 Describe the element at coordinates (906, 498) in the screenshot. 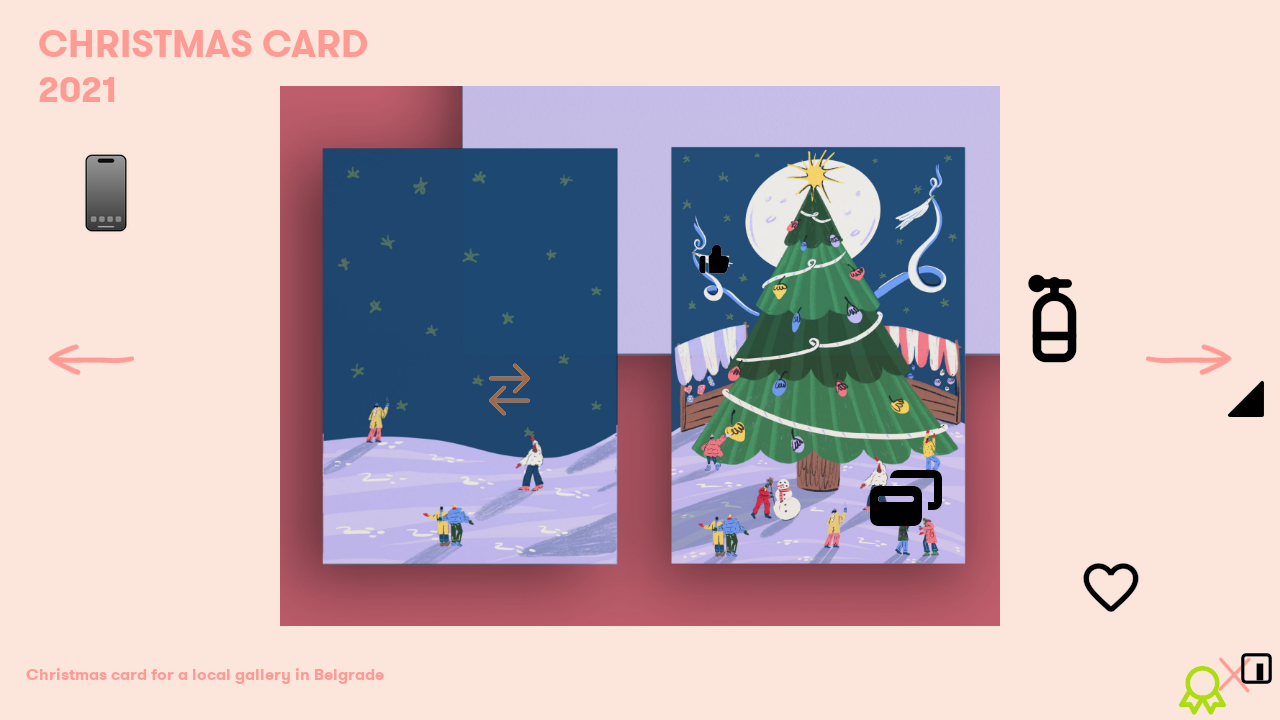

I see `restore window to previous size` at that location.